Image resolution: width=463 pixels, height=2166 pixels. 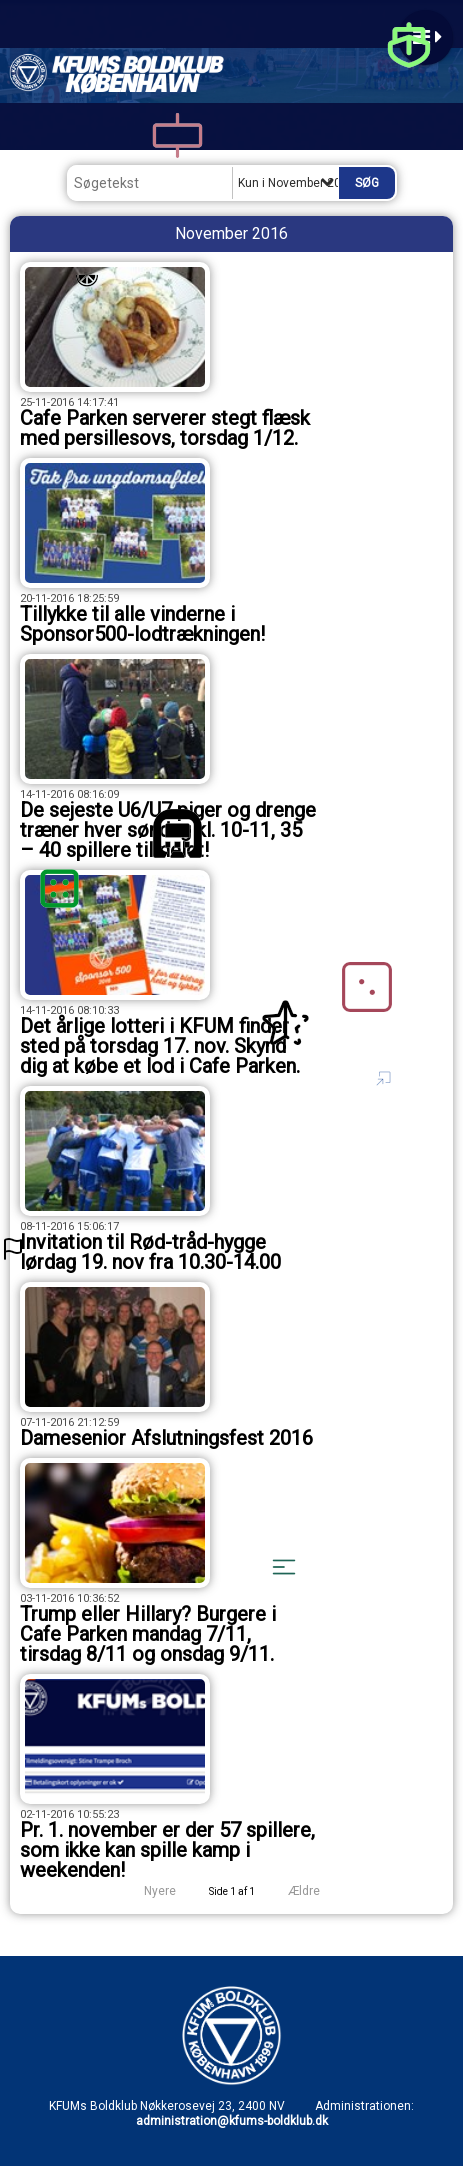 What do you see at coordinates (59, 888) in the screenshot?
I see `roll or randomize a selection` at bounding box center [59, 888].